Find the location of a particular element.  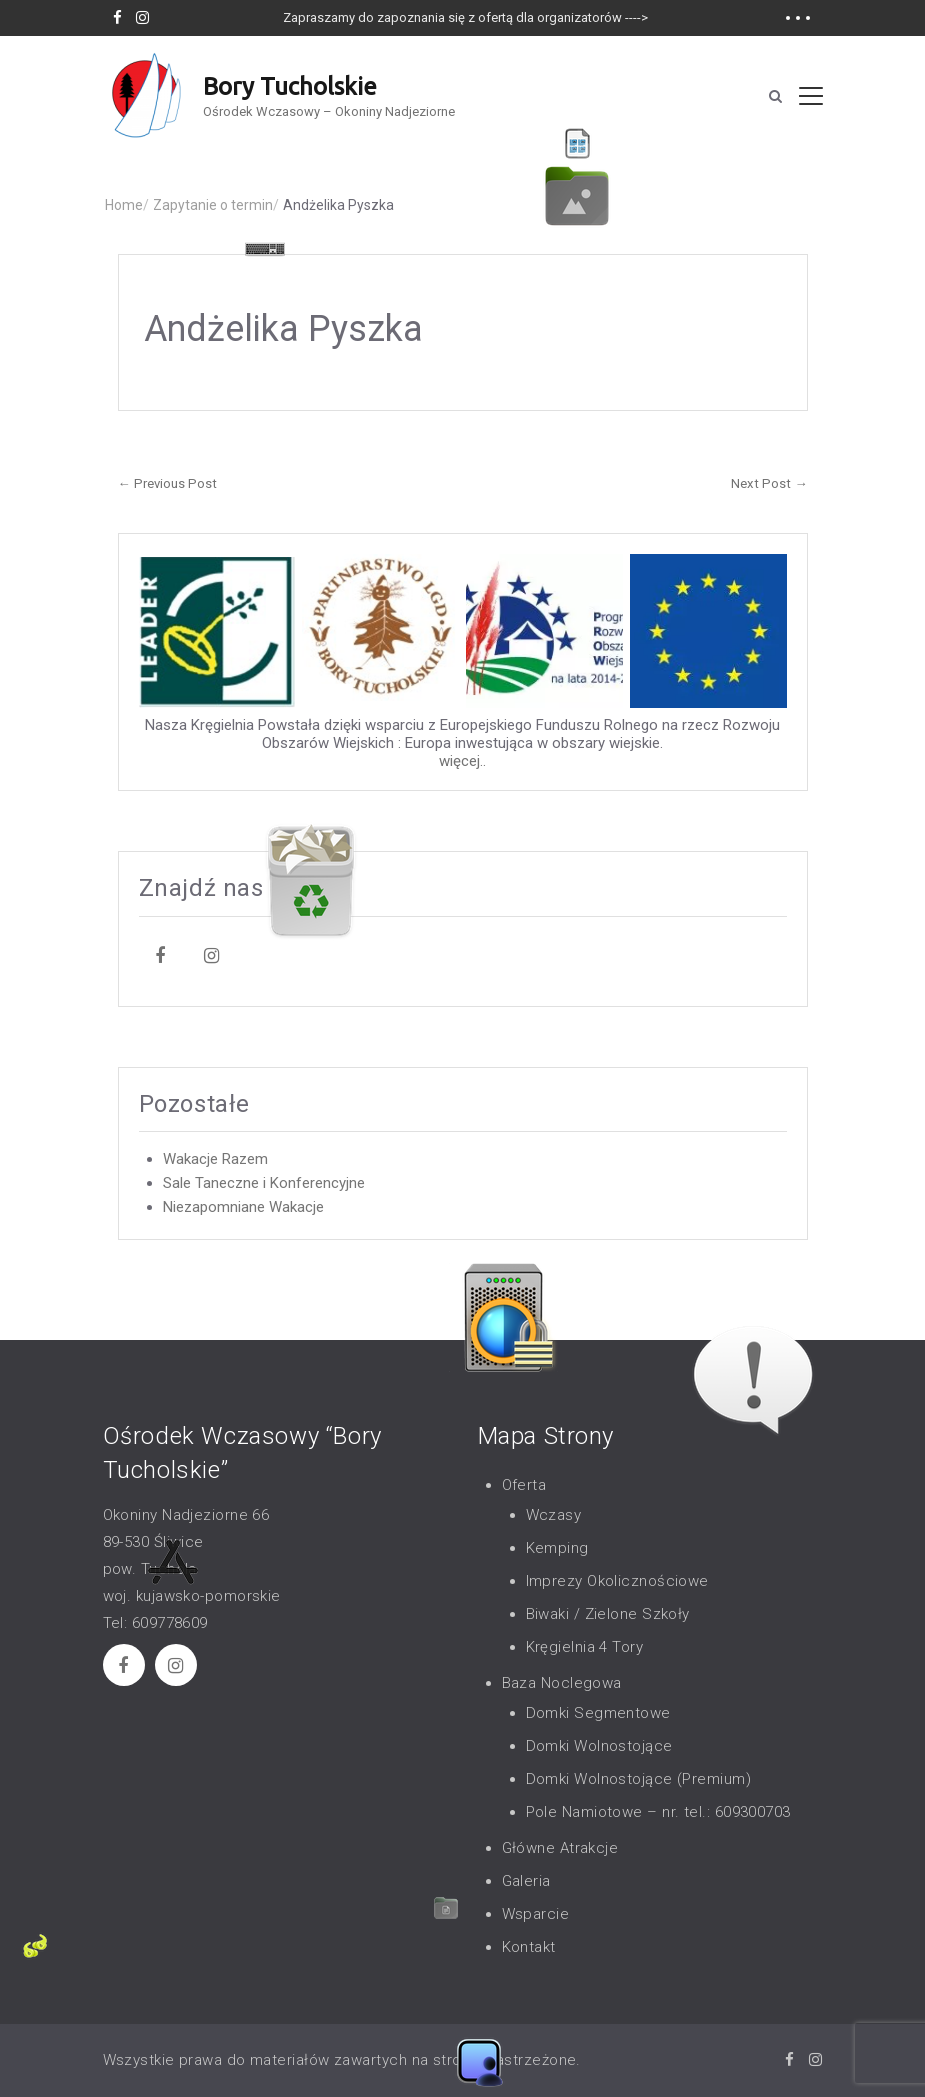

open documents folder is located at coordinates (446, 1908).